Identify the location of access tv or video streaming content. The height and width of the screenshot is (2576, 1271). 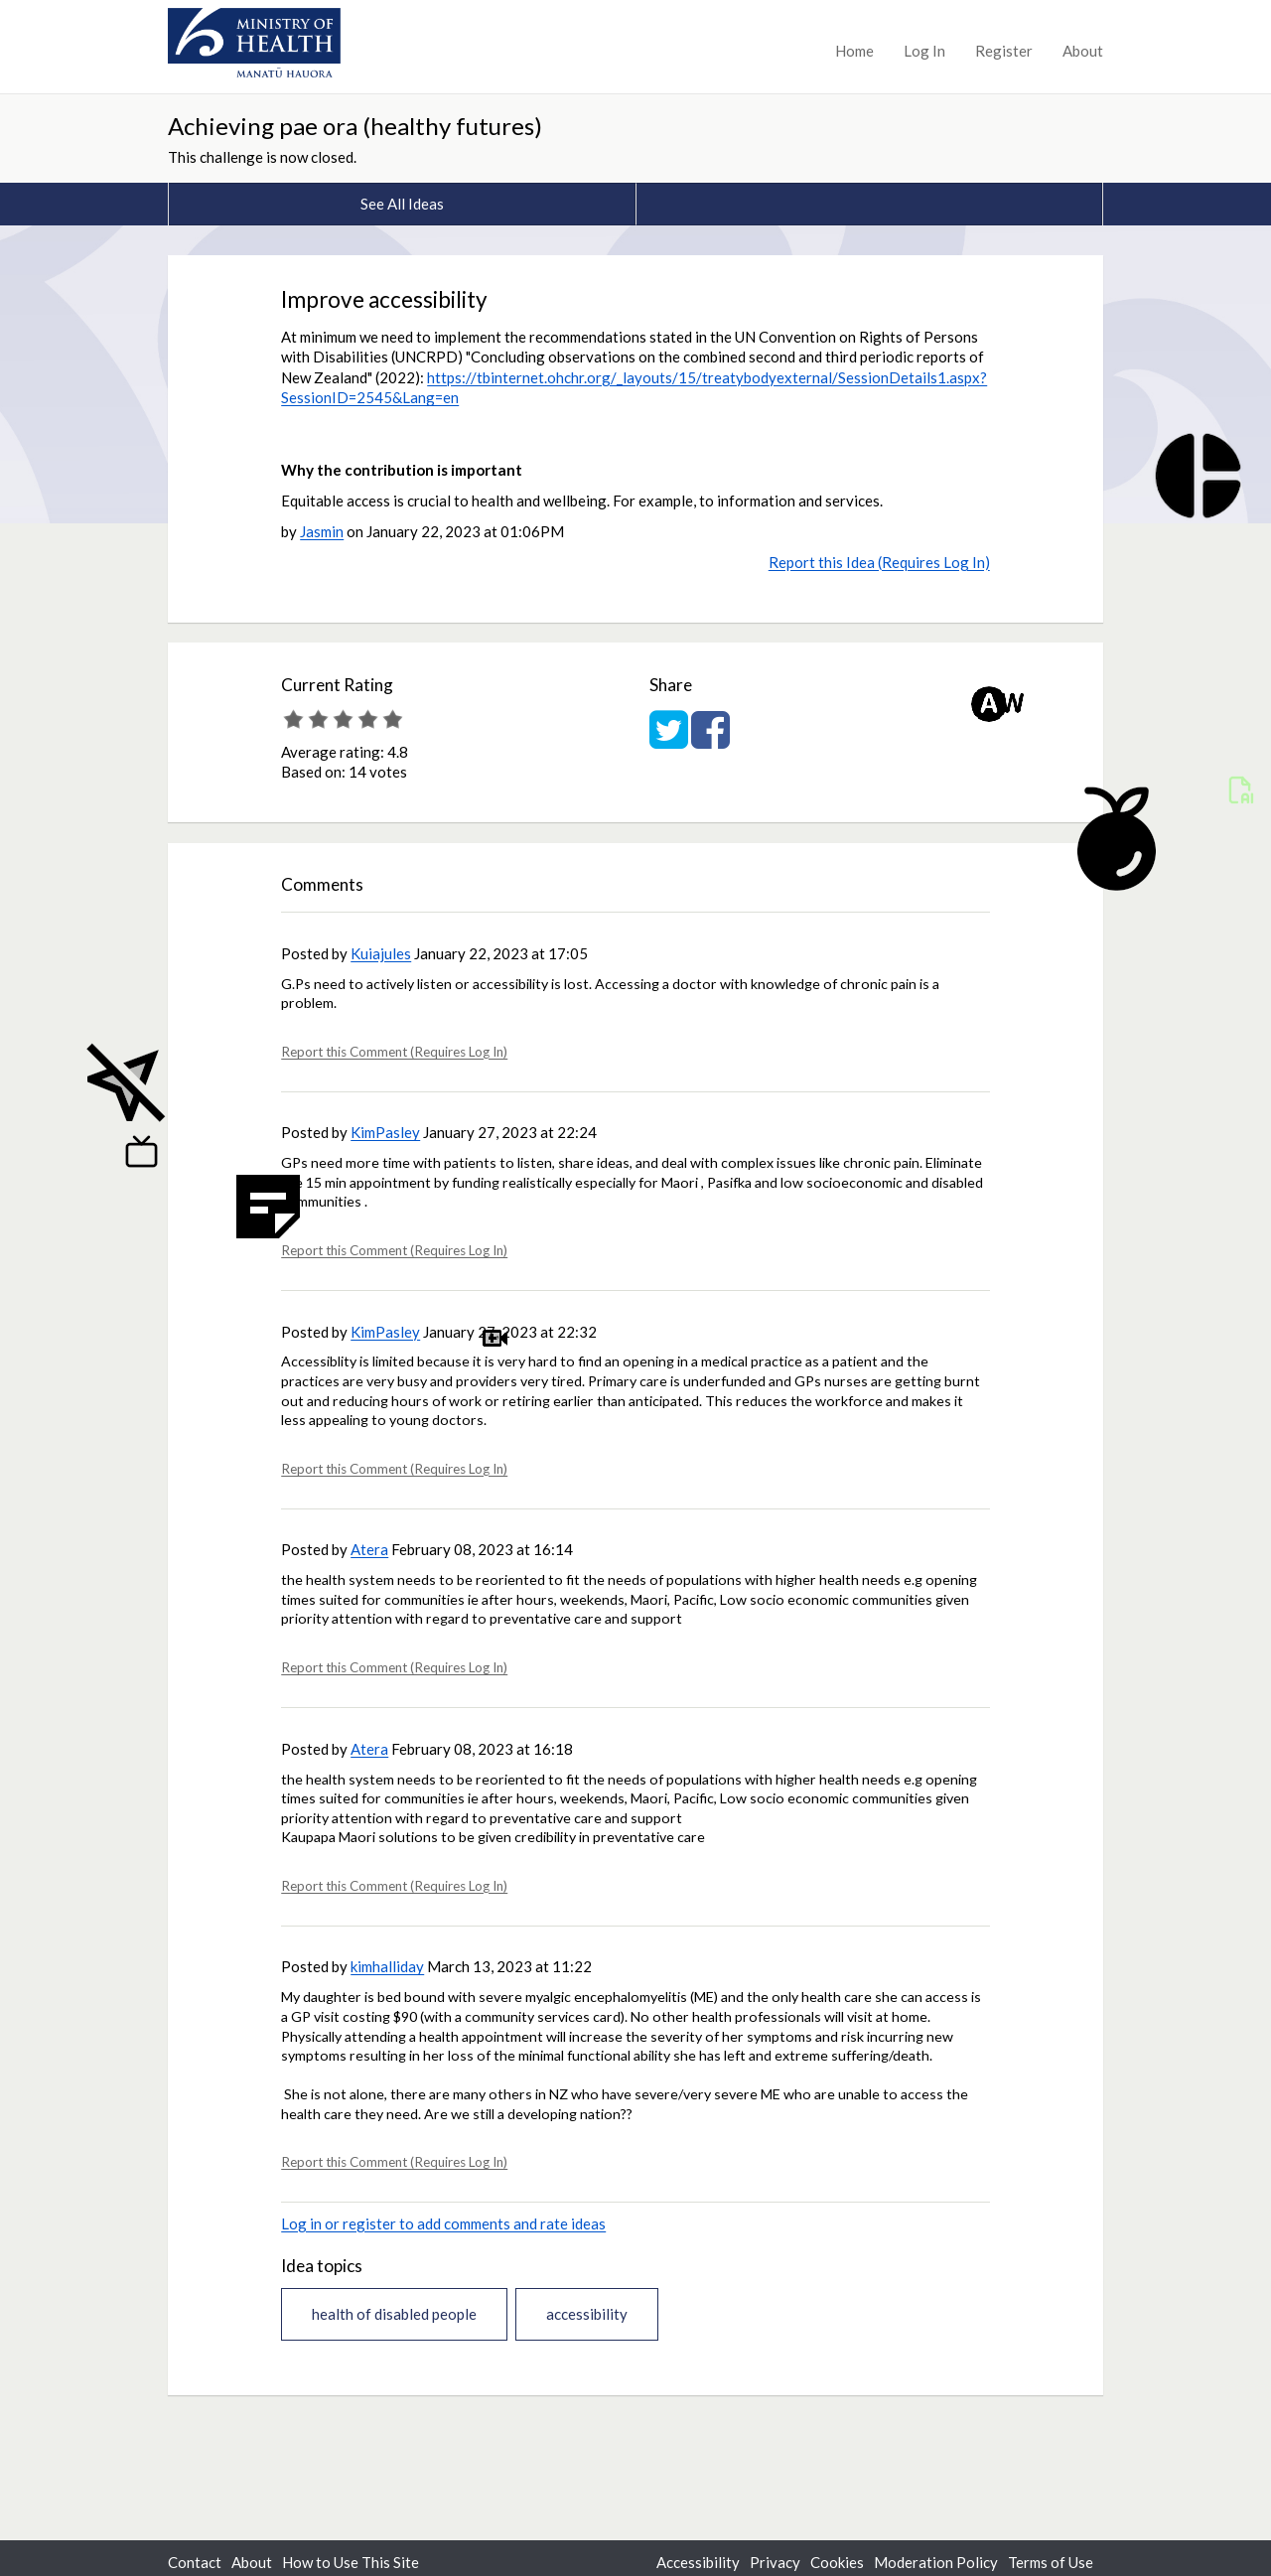
(141, 1151).